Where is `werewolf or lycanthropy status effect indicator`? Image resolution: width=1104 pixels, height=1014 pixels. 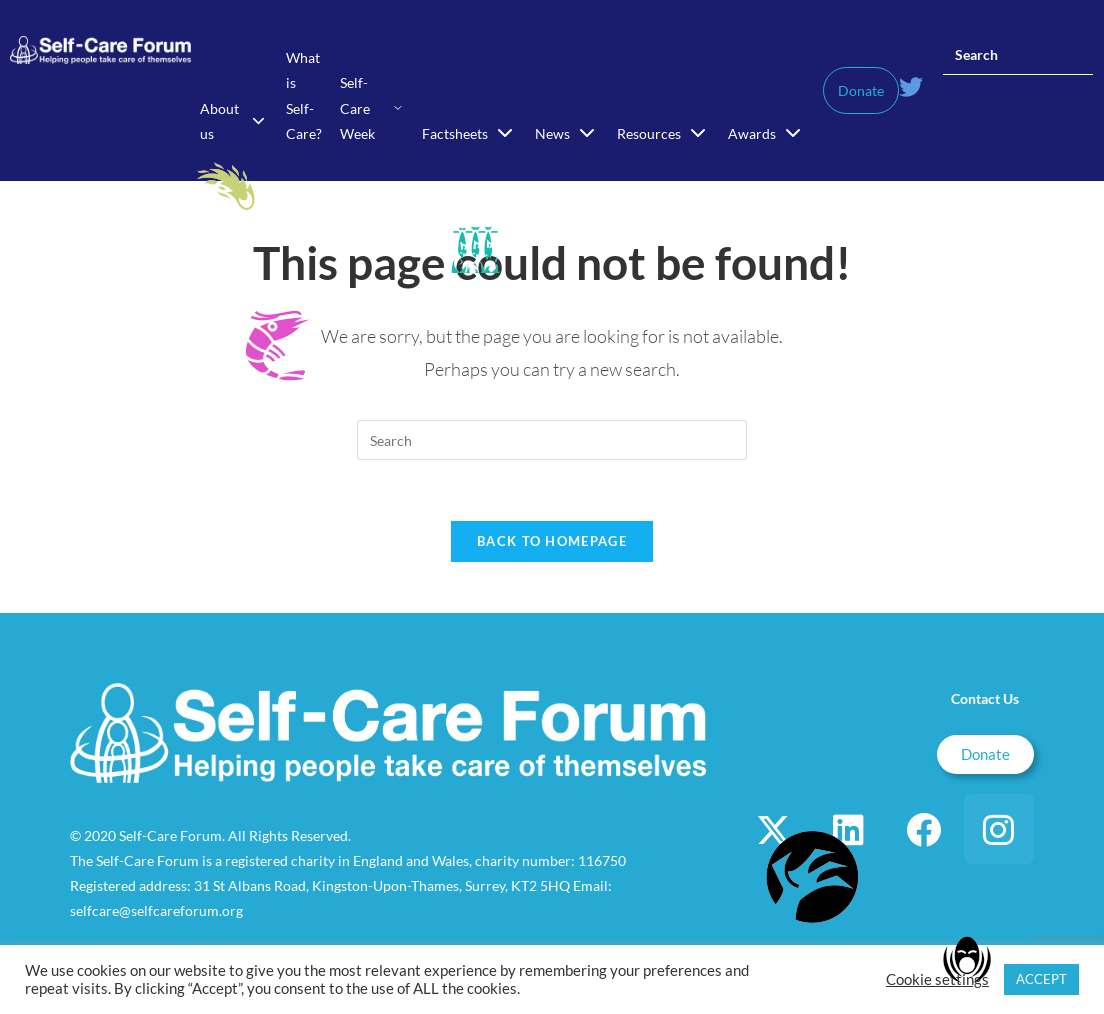
werewolf or lycanthropy status effect indicator is located at coordinates (812, 876).